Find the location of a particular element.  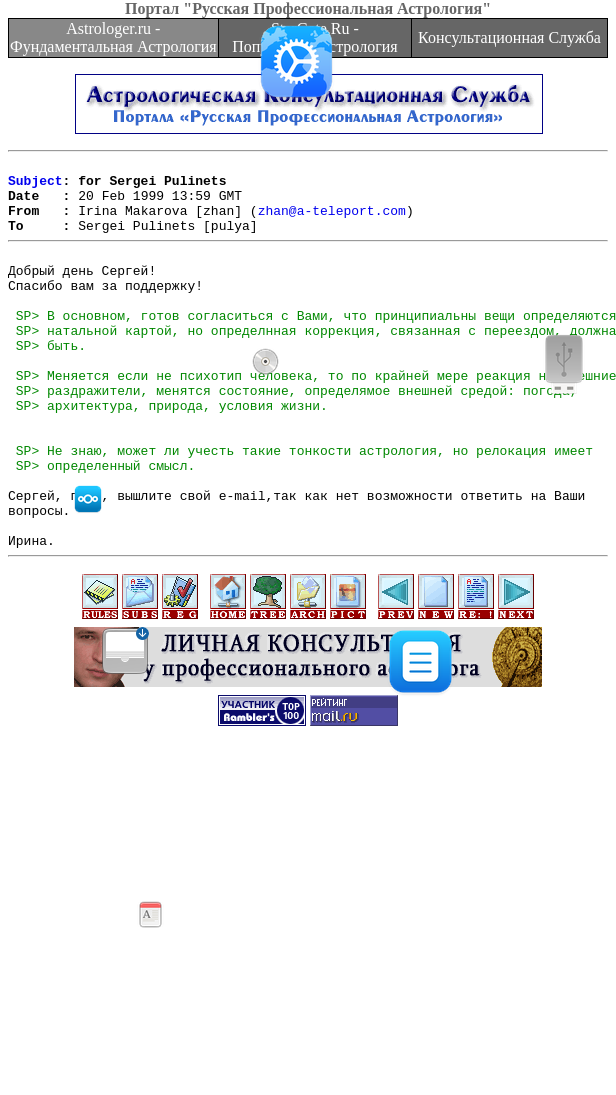

open your email inbox is located at coordinates (125, 651).